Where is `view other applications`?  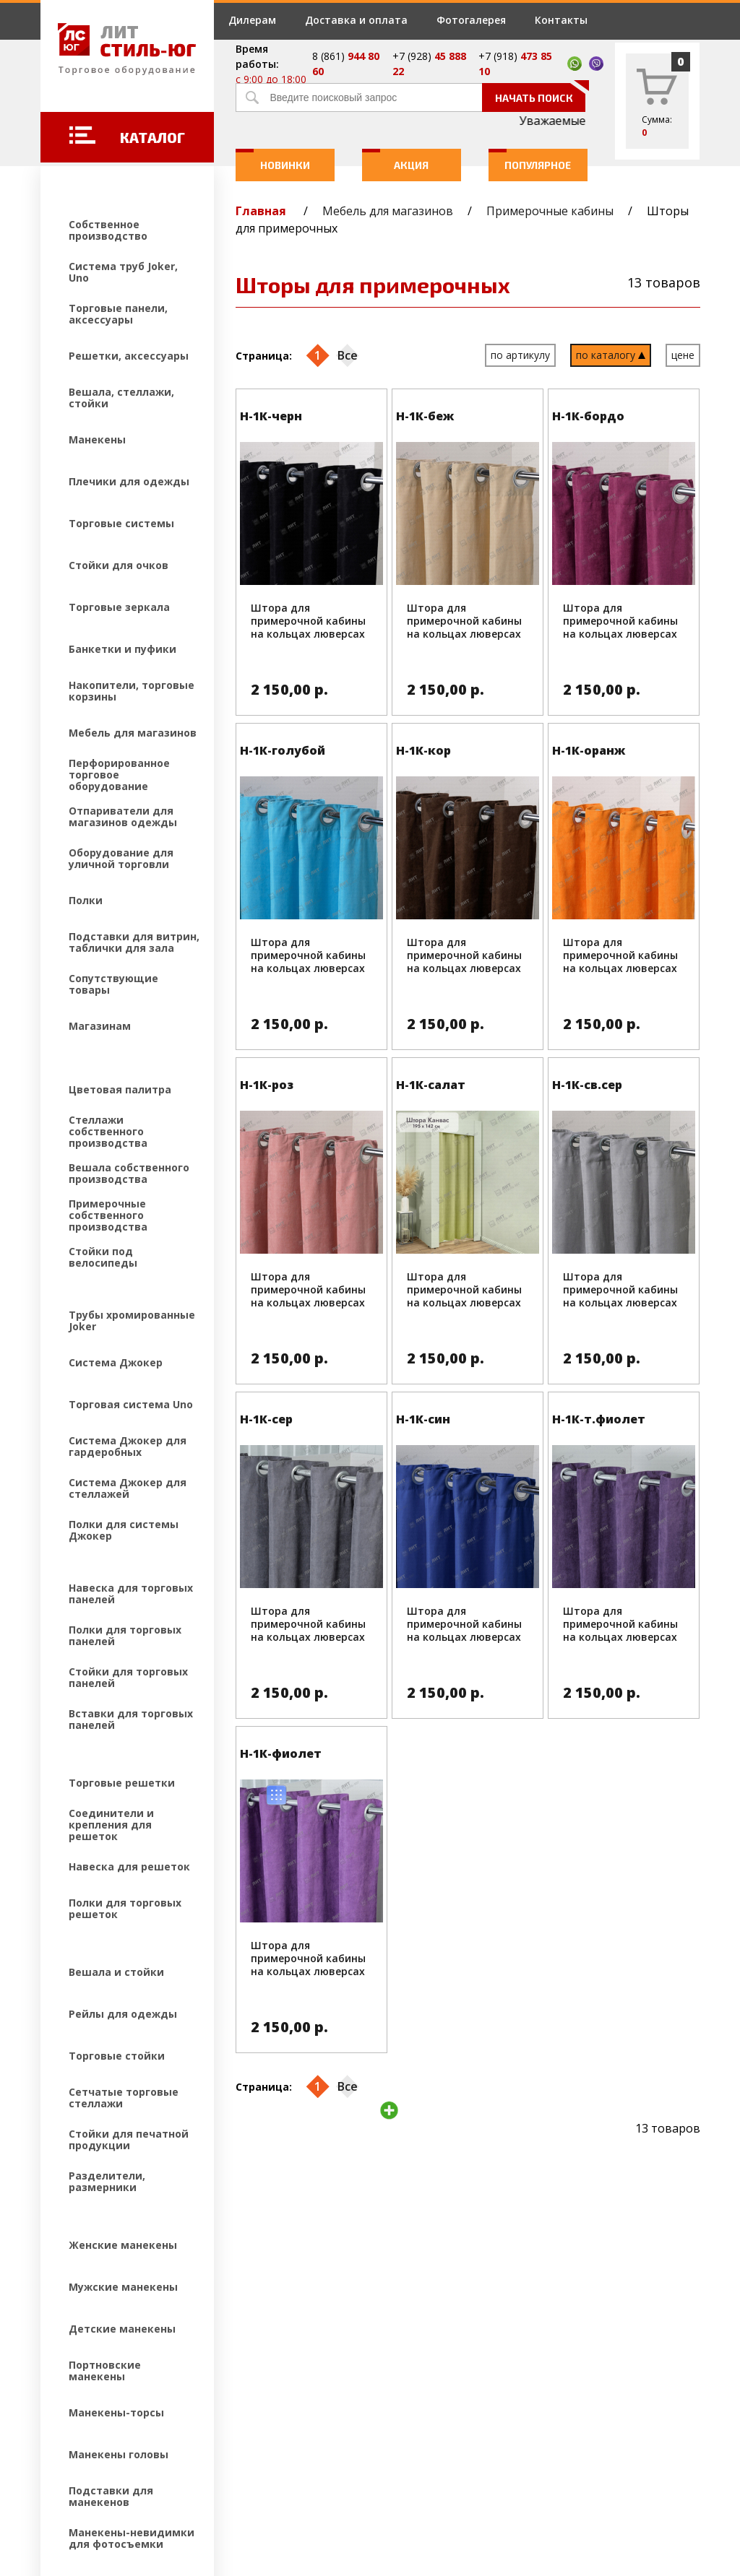
view other applications is located at coordinates (276, 1795).